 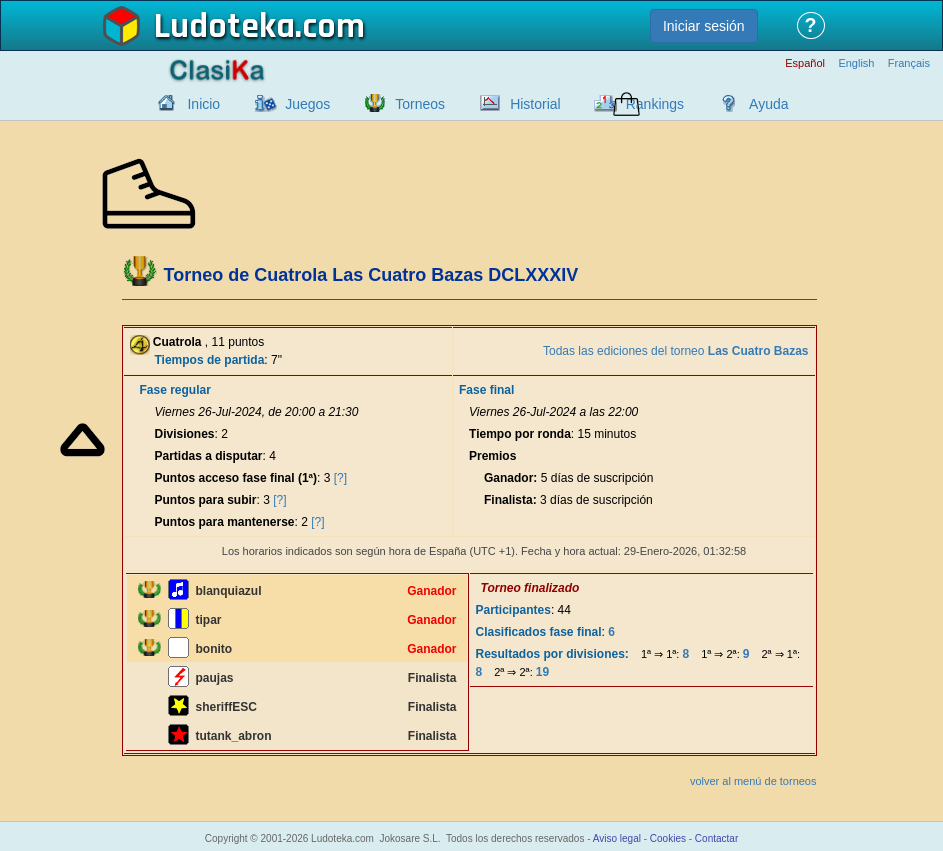 I want to click on access shopping bag or cart, so click(x=626, y=105).